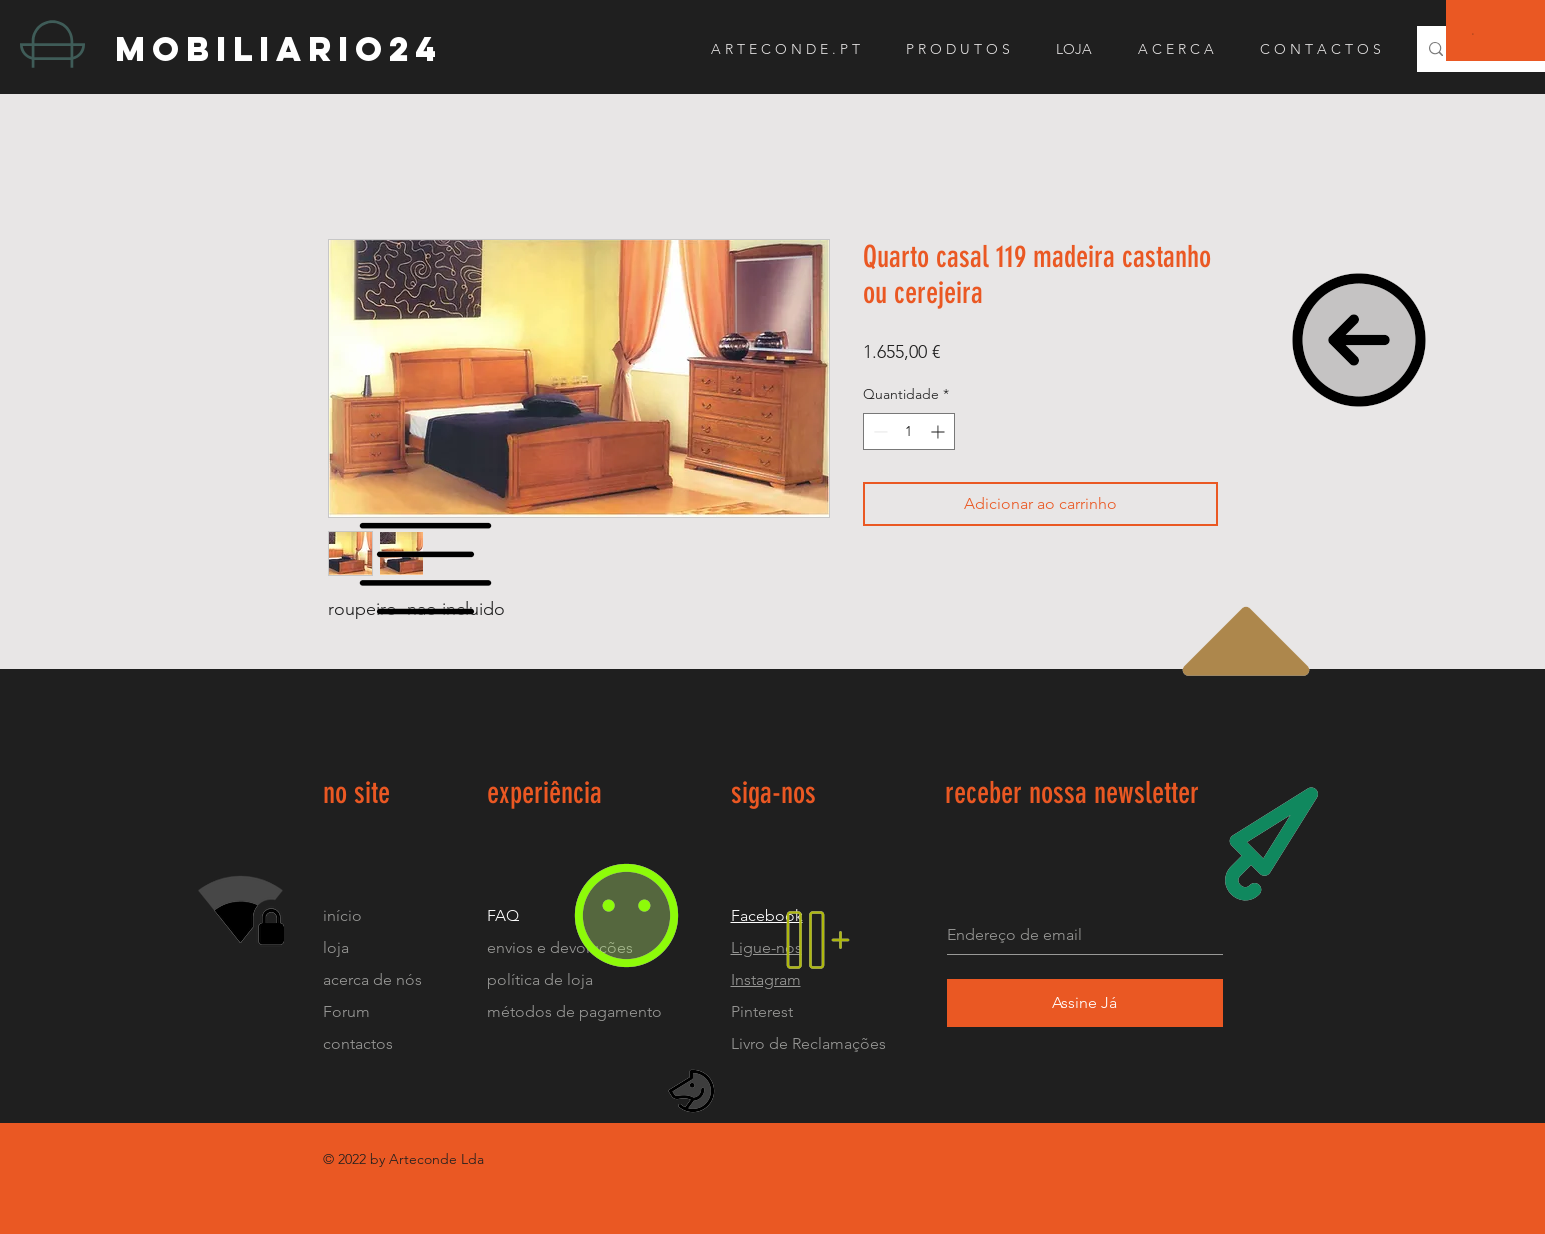  I want to click on add a new column to the right, so click(813, 940).